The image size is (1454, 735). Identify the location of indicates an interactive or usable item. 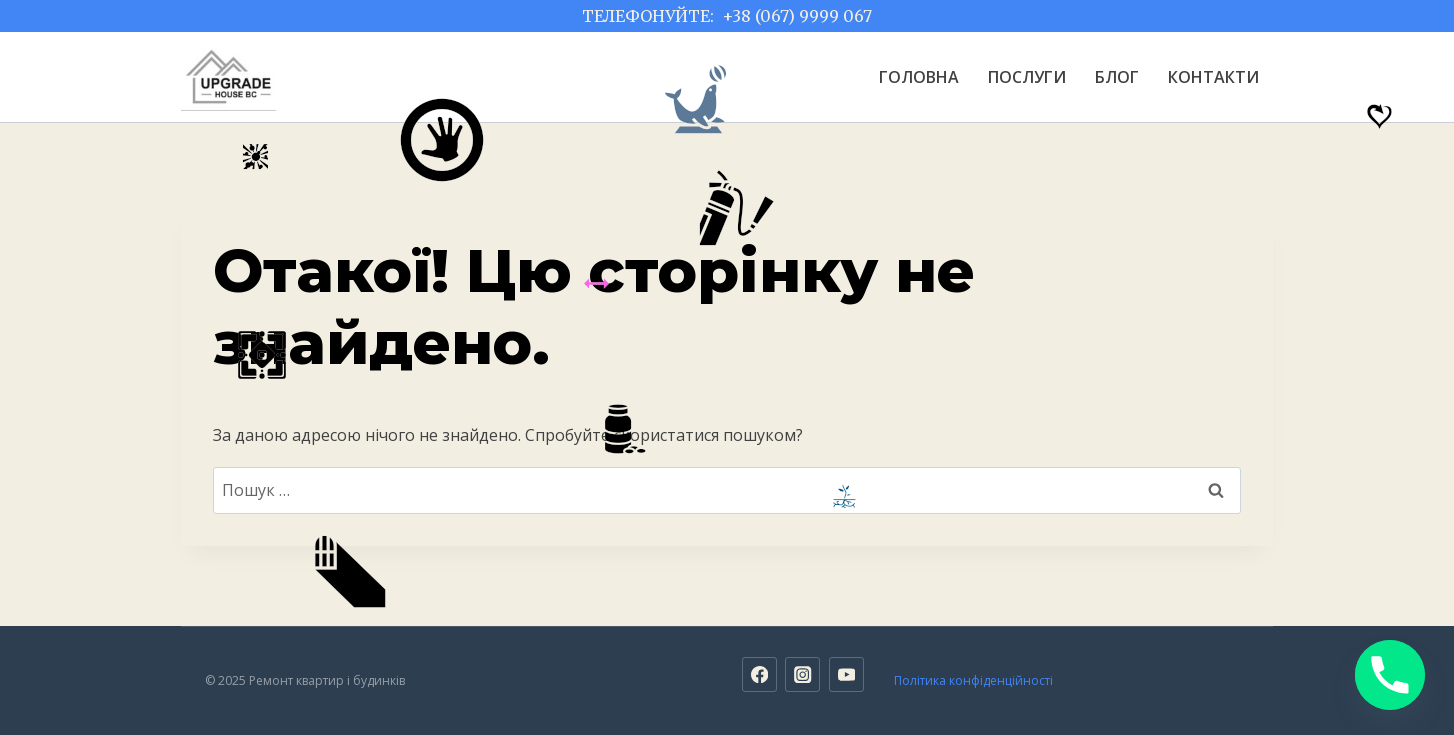
(442, 140).